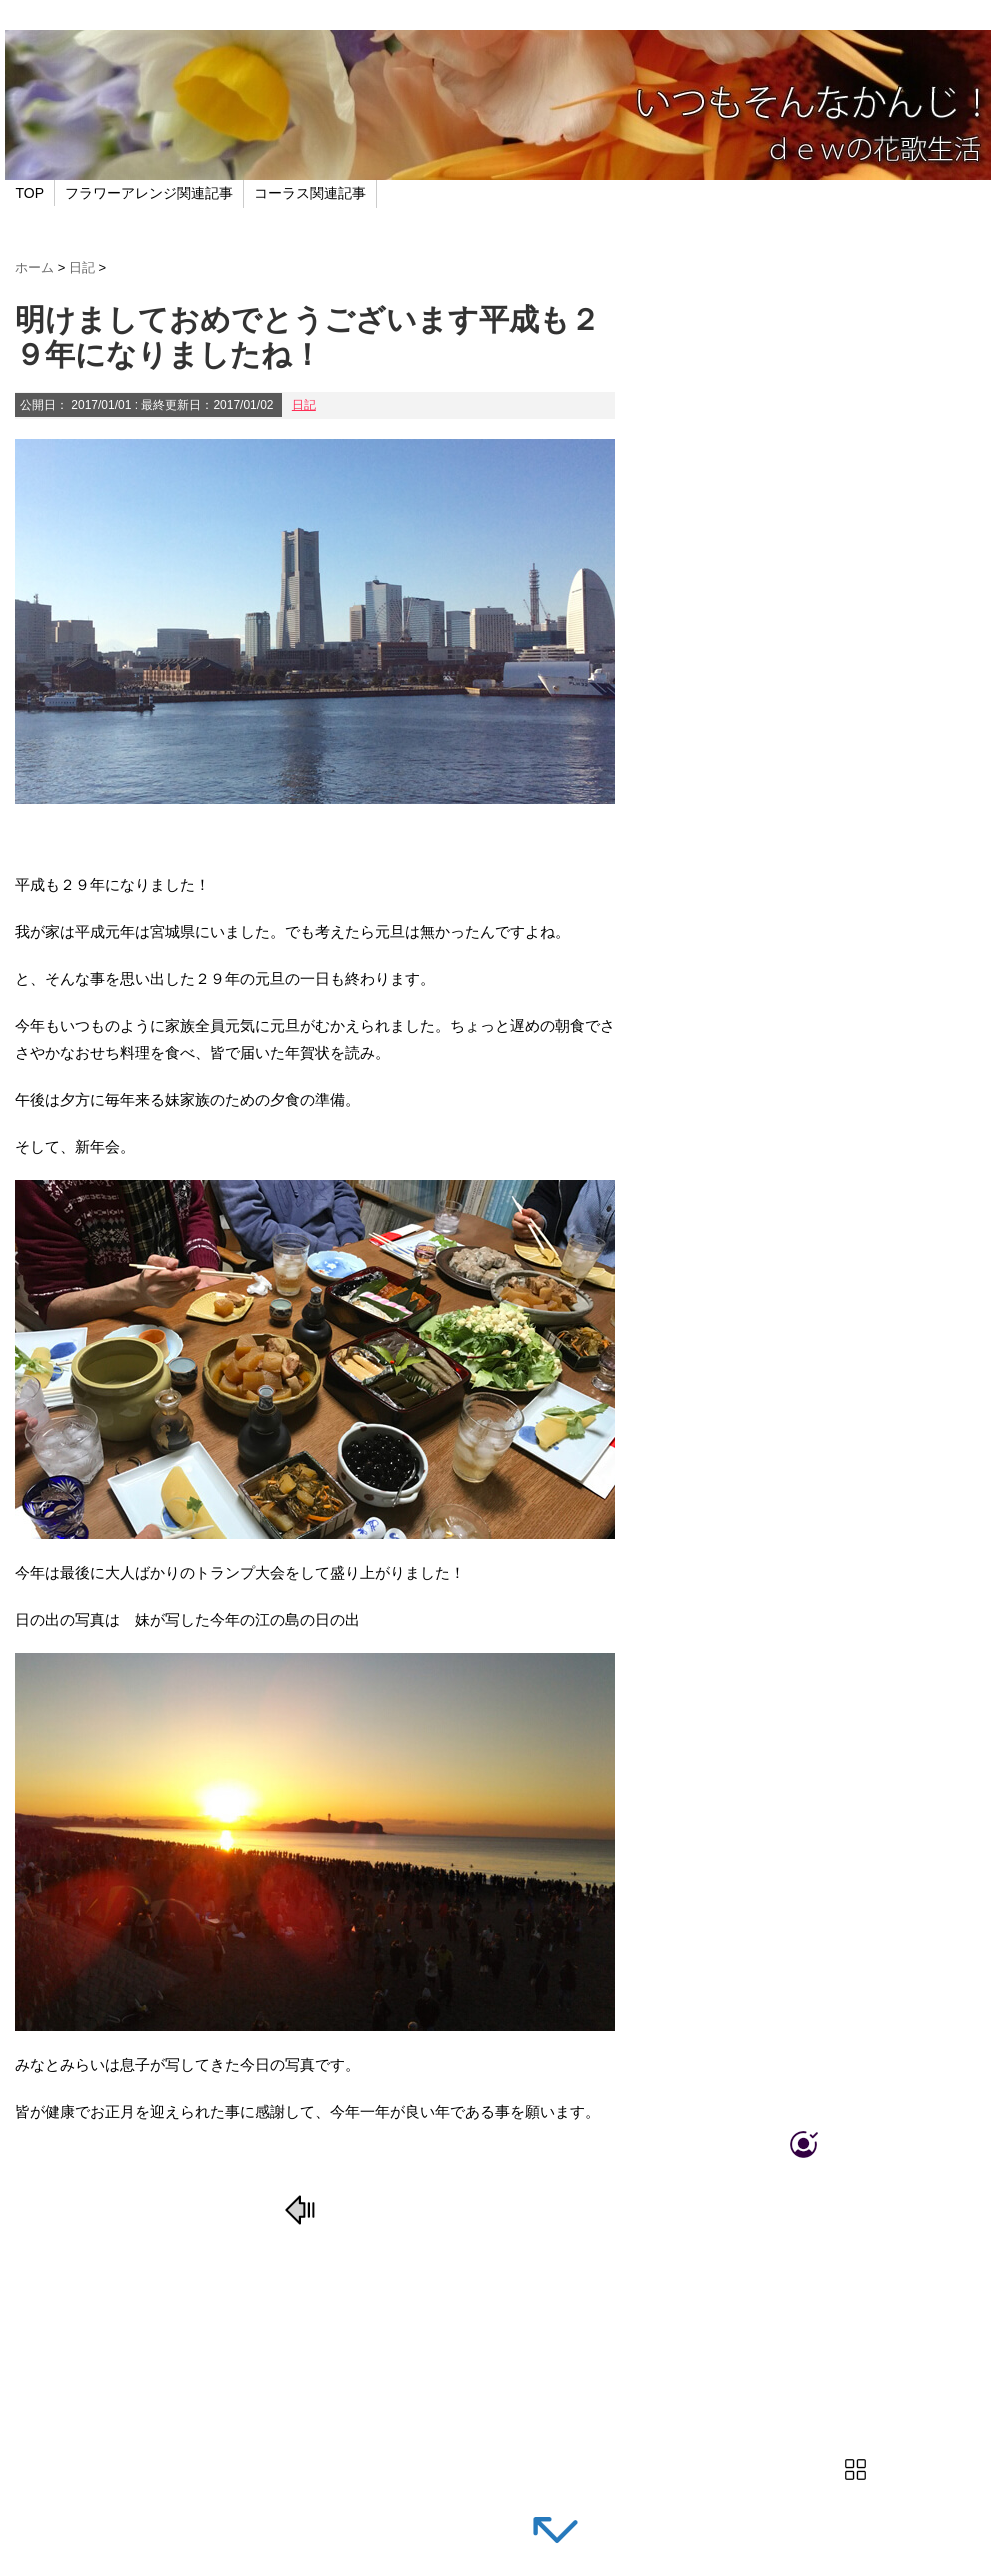 Image resolution: width=996 pixels, height=2554 pixels. I want to click on go back to previous step, so click(555, 2528).